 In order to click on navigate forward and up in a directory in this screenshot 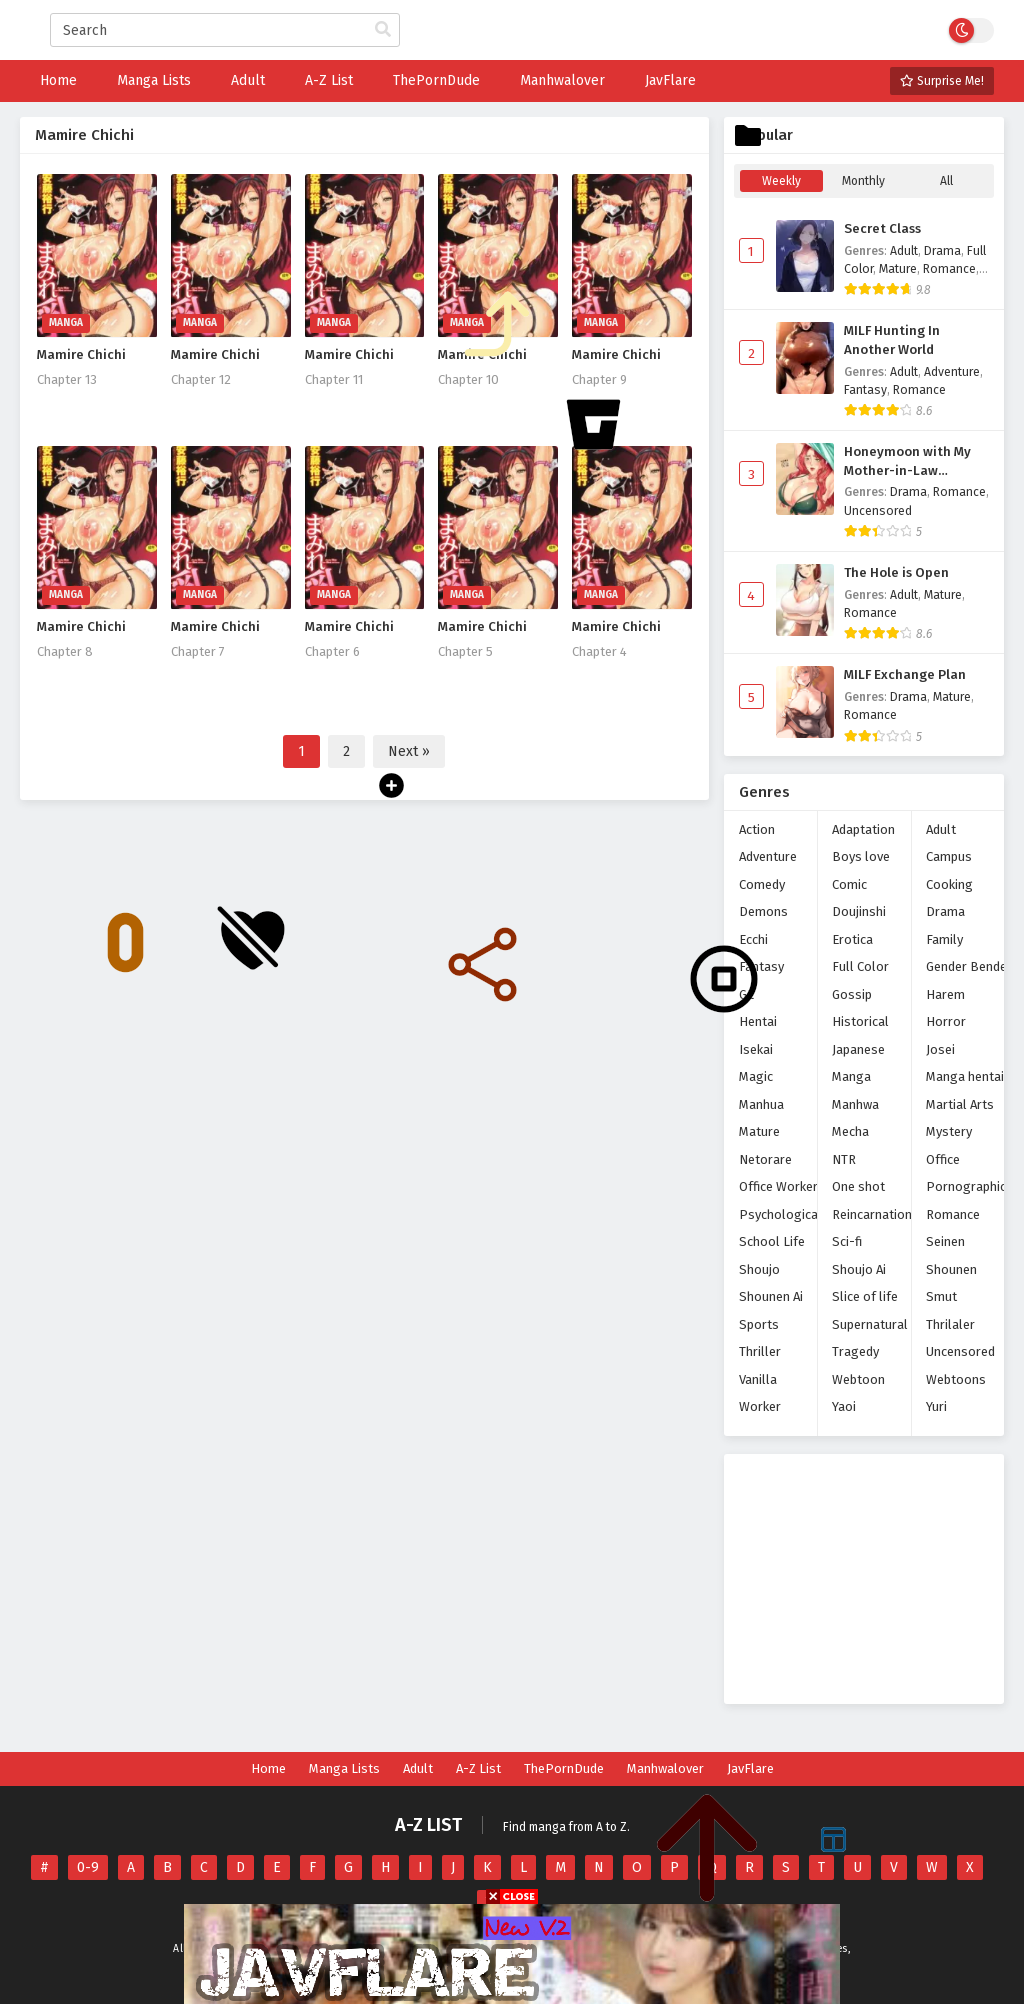, I will do `click(497, 324)`.